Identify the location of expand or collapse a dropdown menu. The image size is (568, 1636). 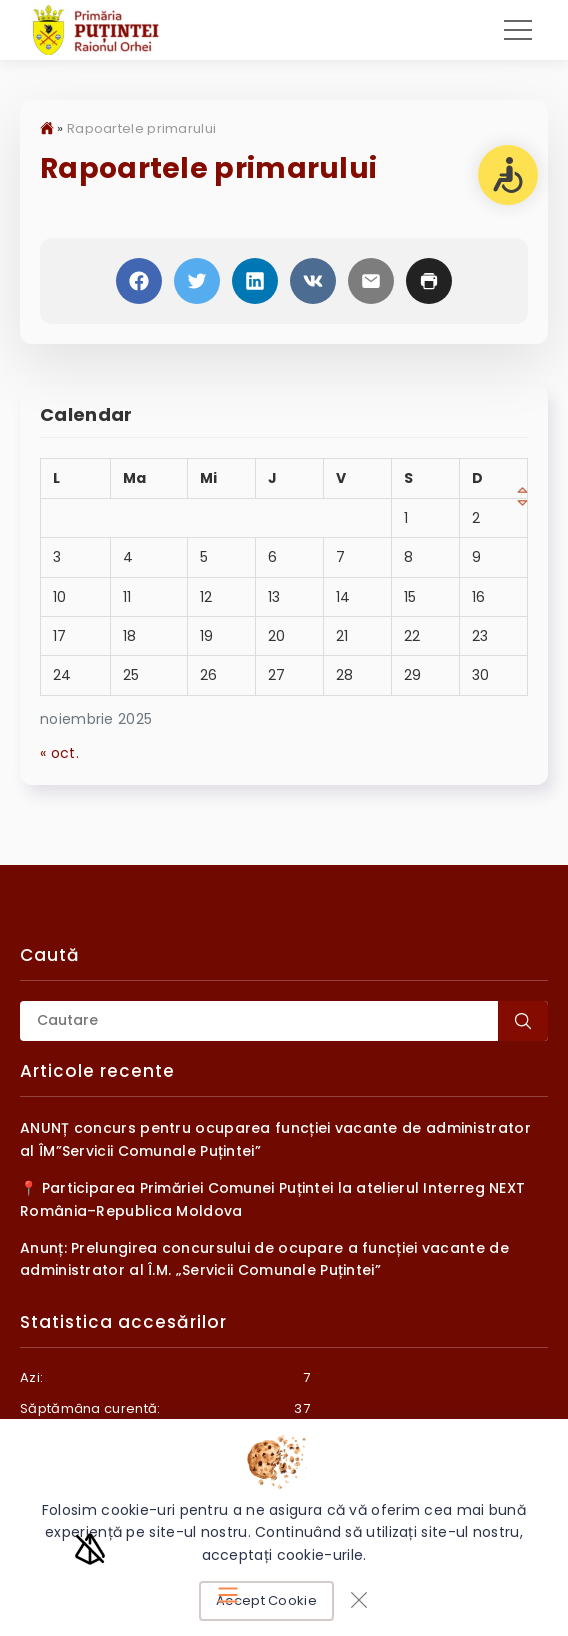
(522, 496).